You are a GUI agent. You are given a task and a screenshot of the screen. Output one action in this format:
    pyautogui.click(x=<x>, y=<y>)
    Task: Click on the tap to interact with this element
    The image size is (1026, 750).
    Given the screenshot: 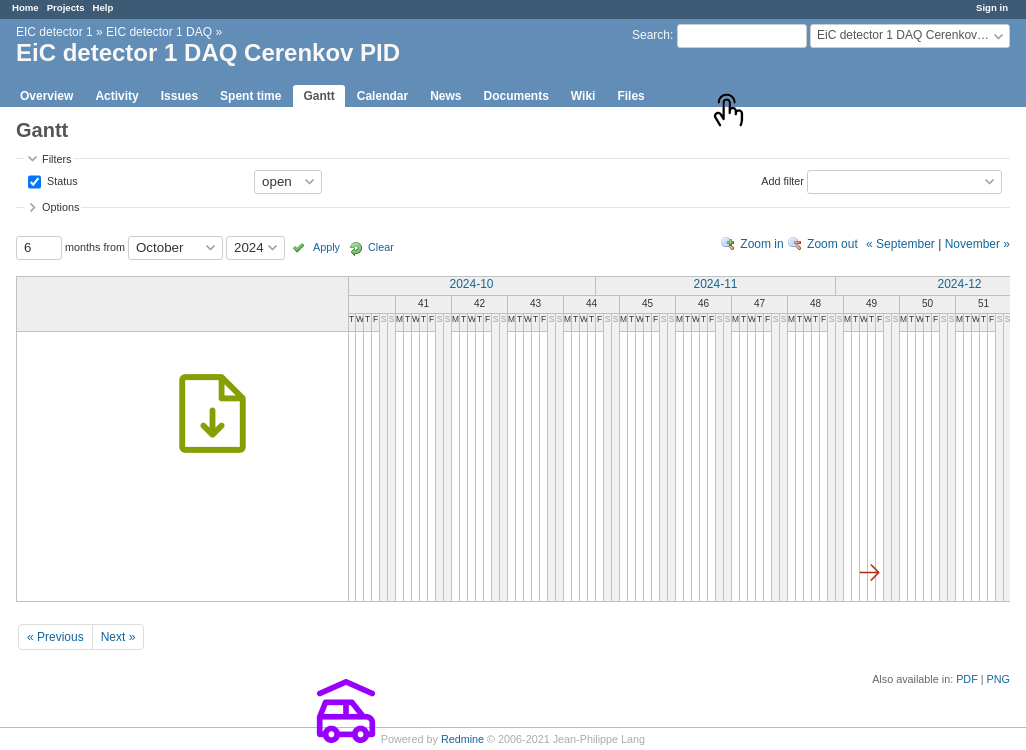 What is the action you would take?
    pyautogui.click(x=728, y=110)
    